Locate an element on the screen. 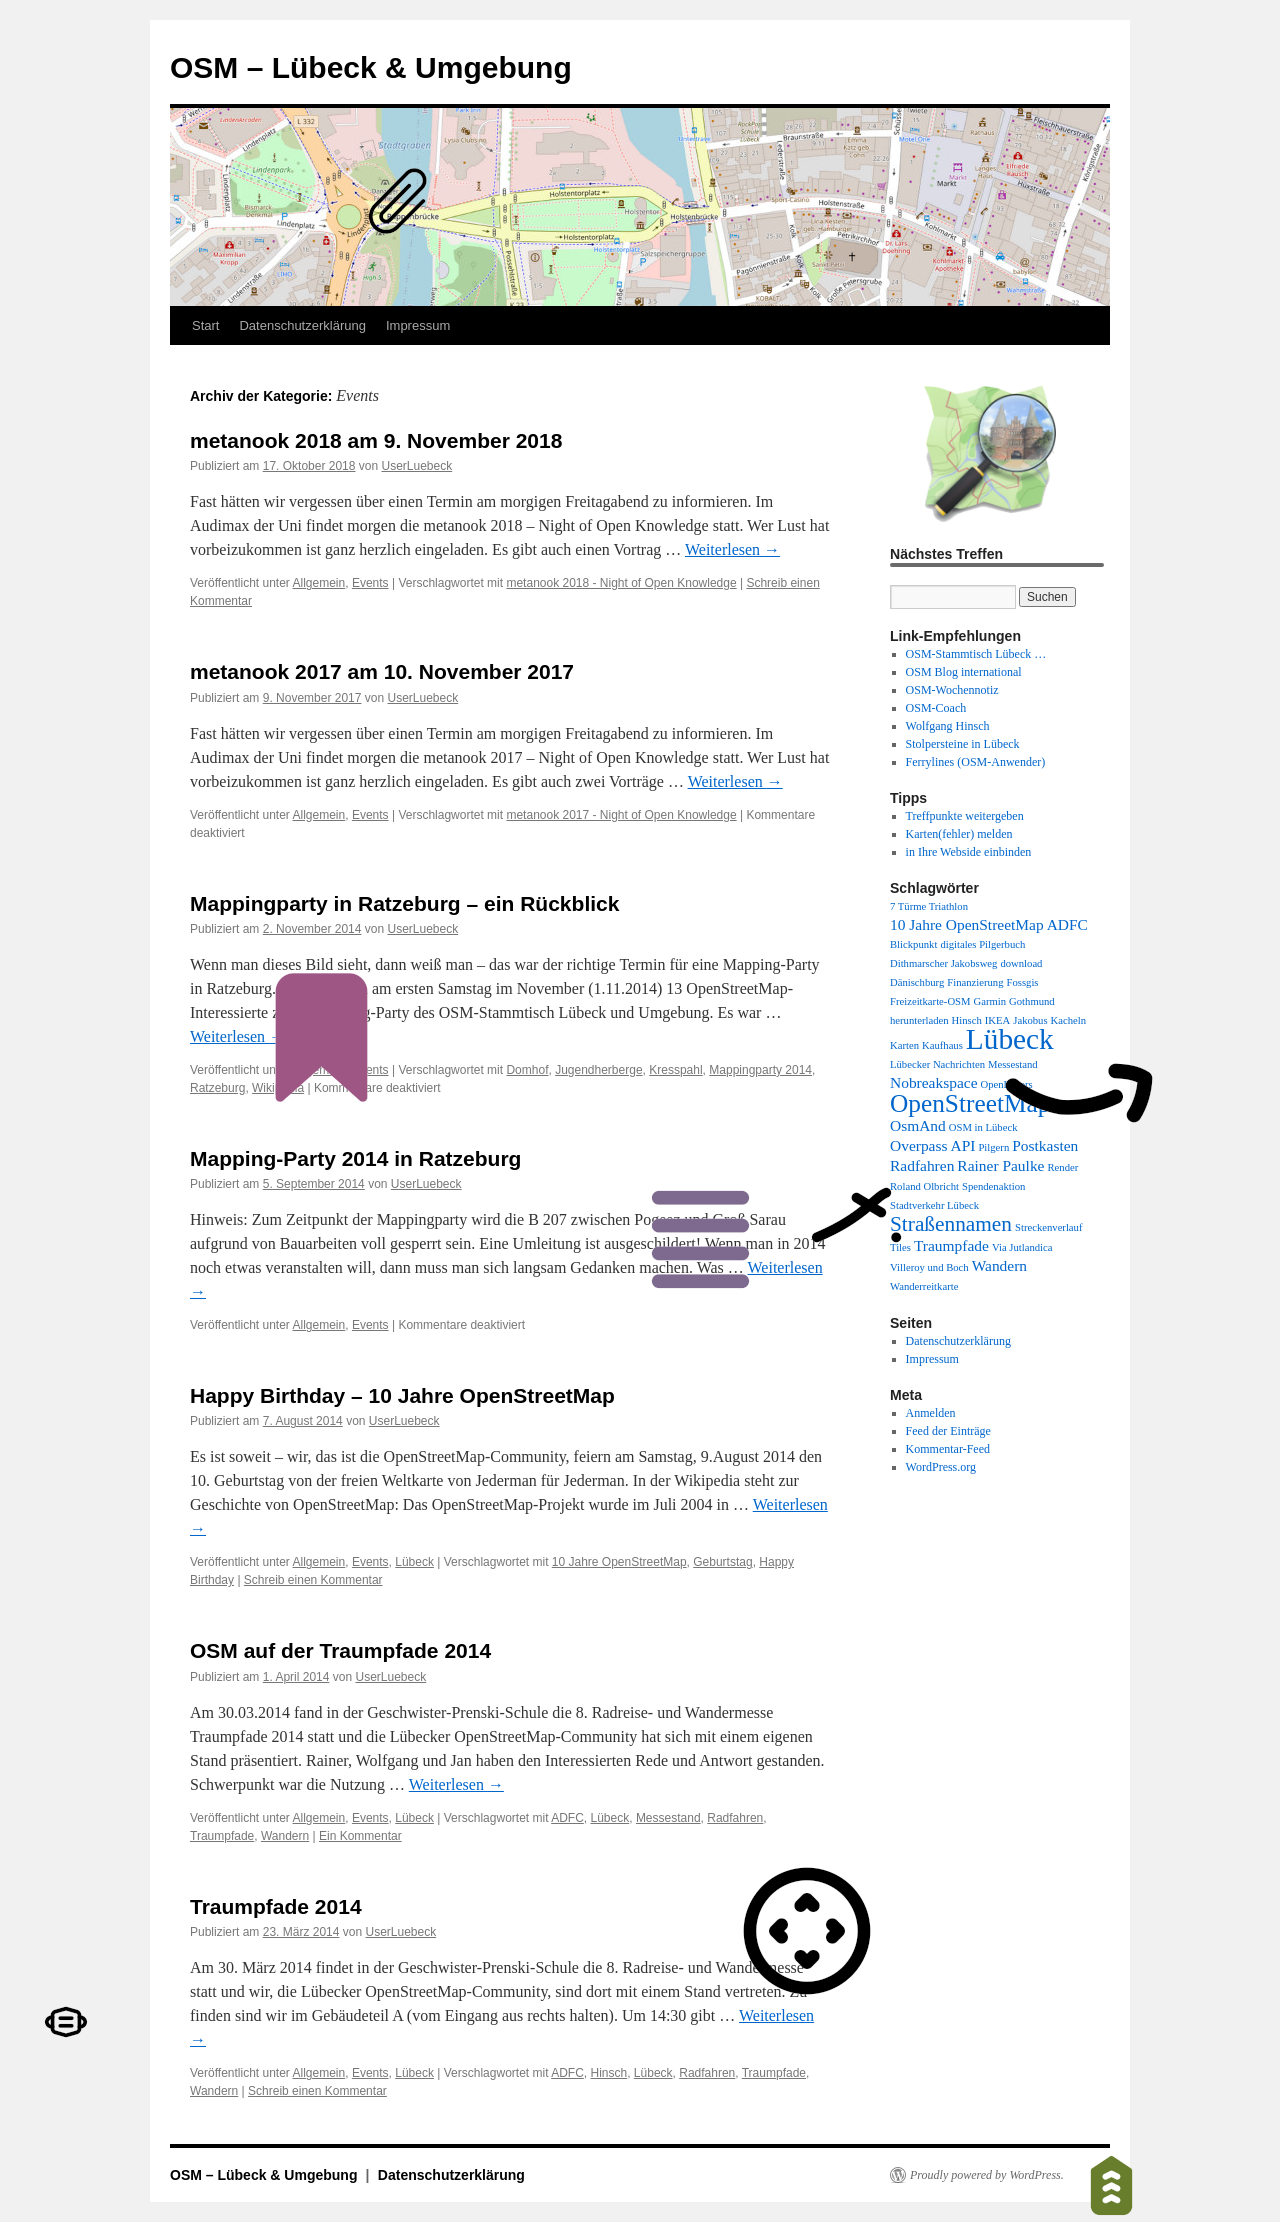 This screenshot has width=1280, height=2222. visit amazon website or app is located at coordinates (1079, 1093).